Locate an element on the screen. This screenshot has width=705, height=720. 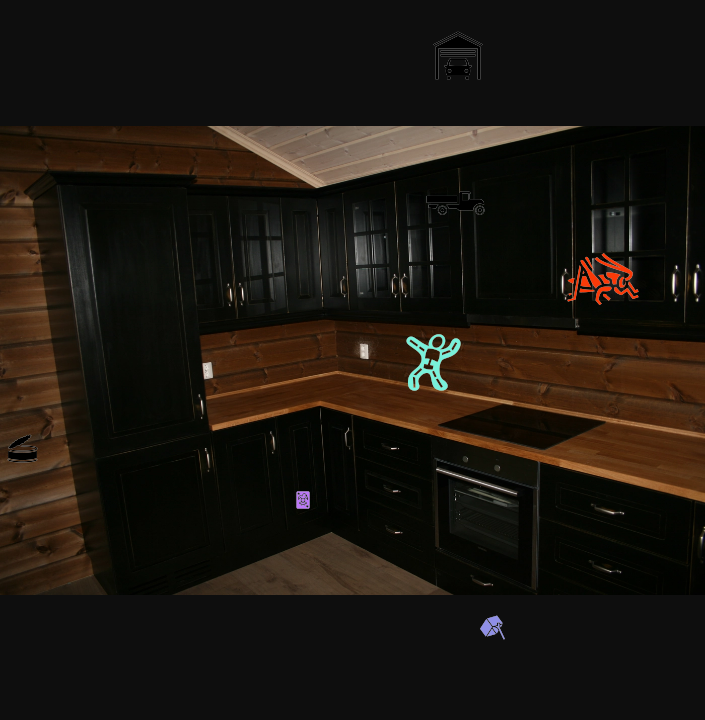
cricket insect icon for nature or wildlife category is located at coordinates (603, 279).